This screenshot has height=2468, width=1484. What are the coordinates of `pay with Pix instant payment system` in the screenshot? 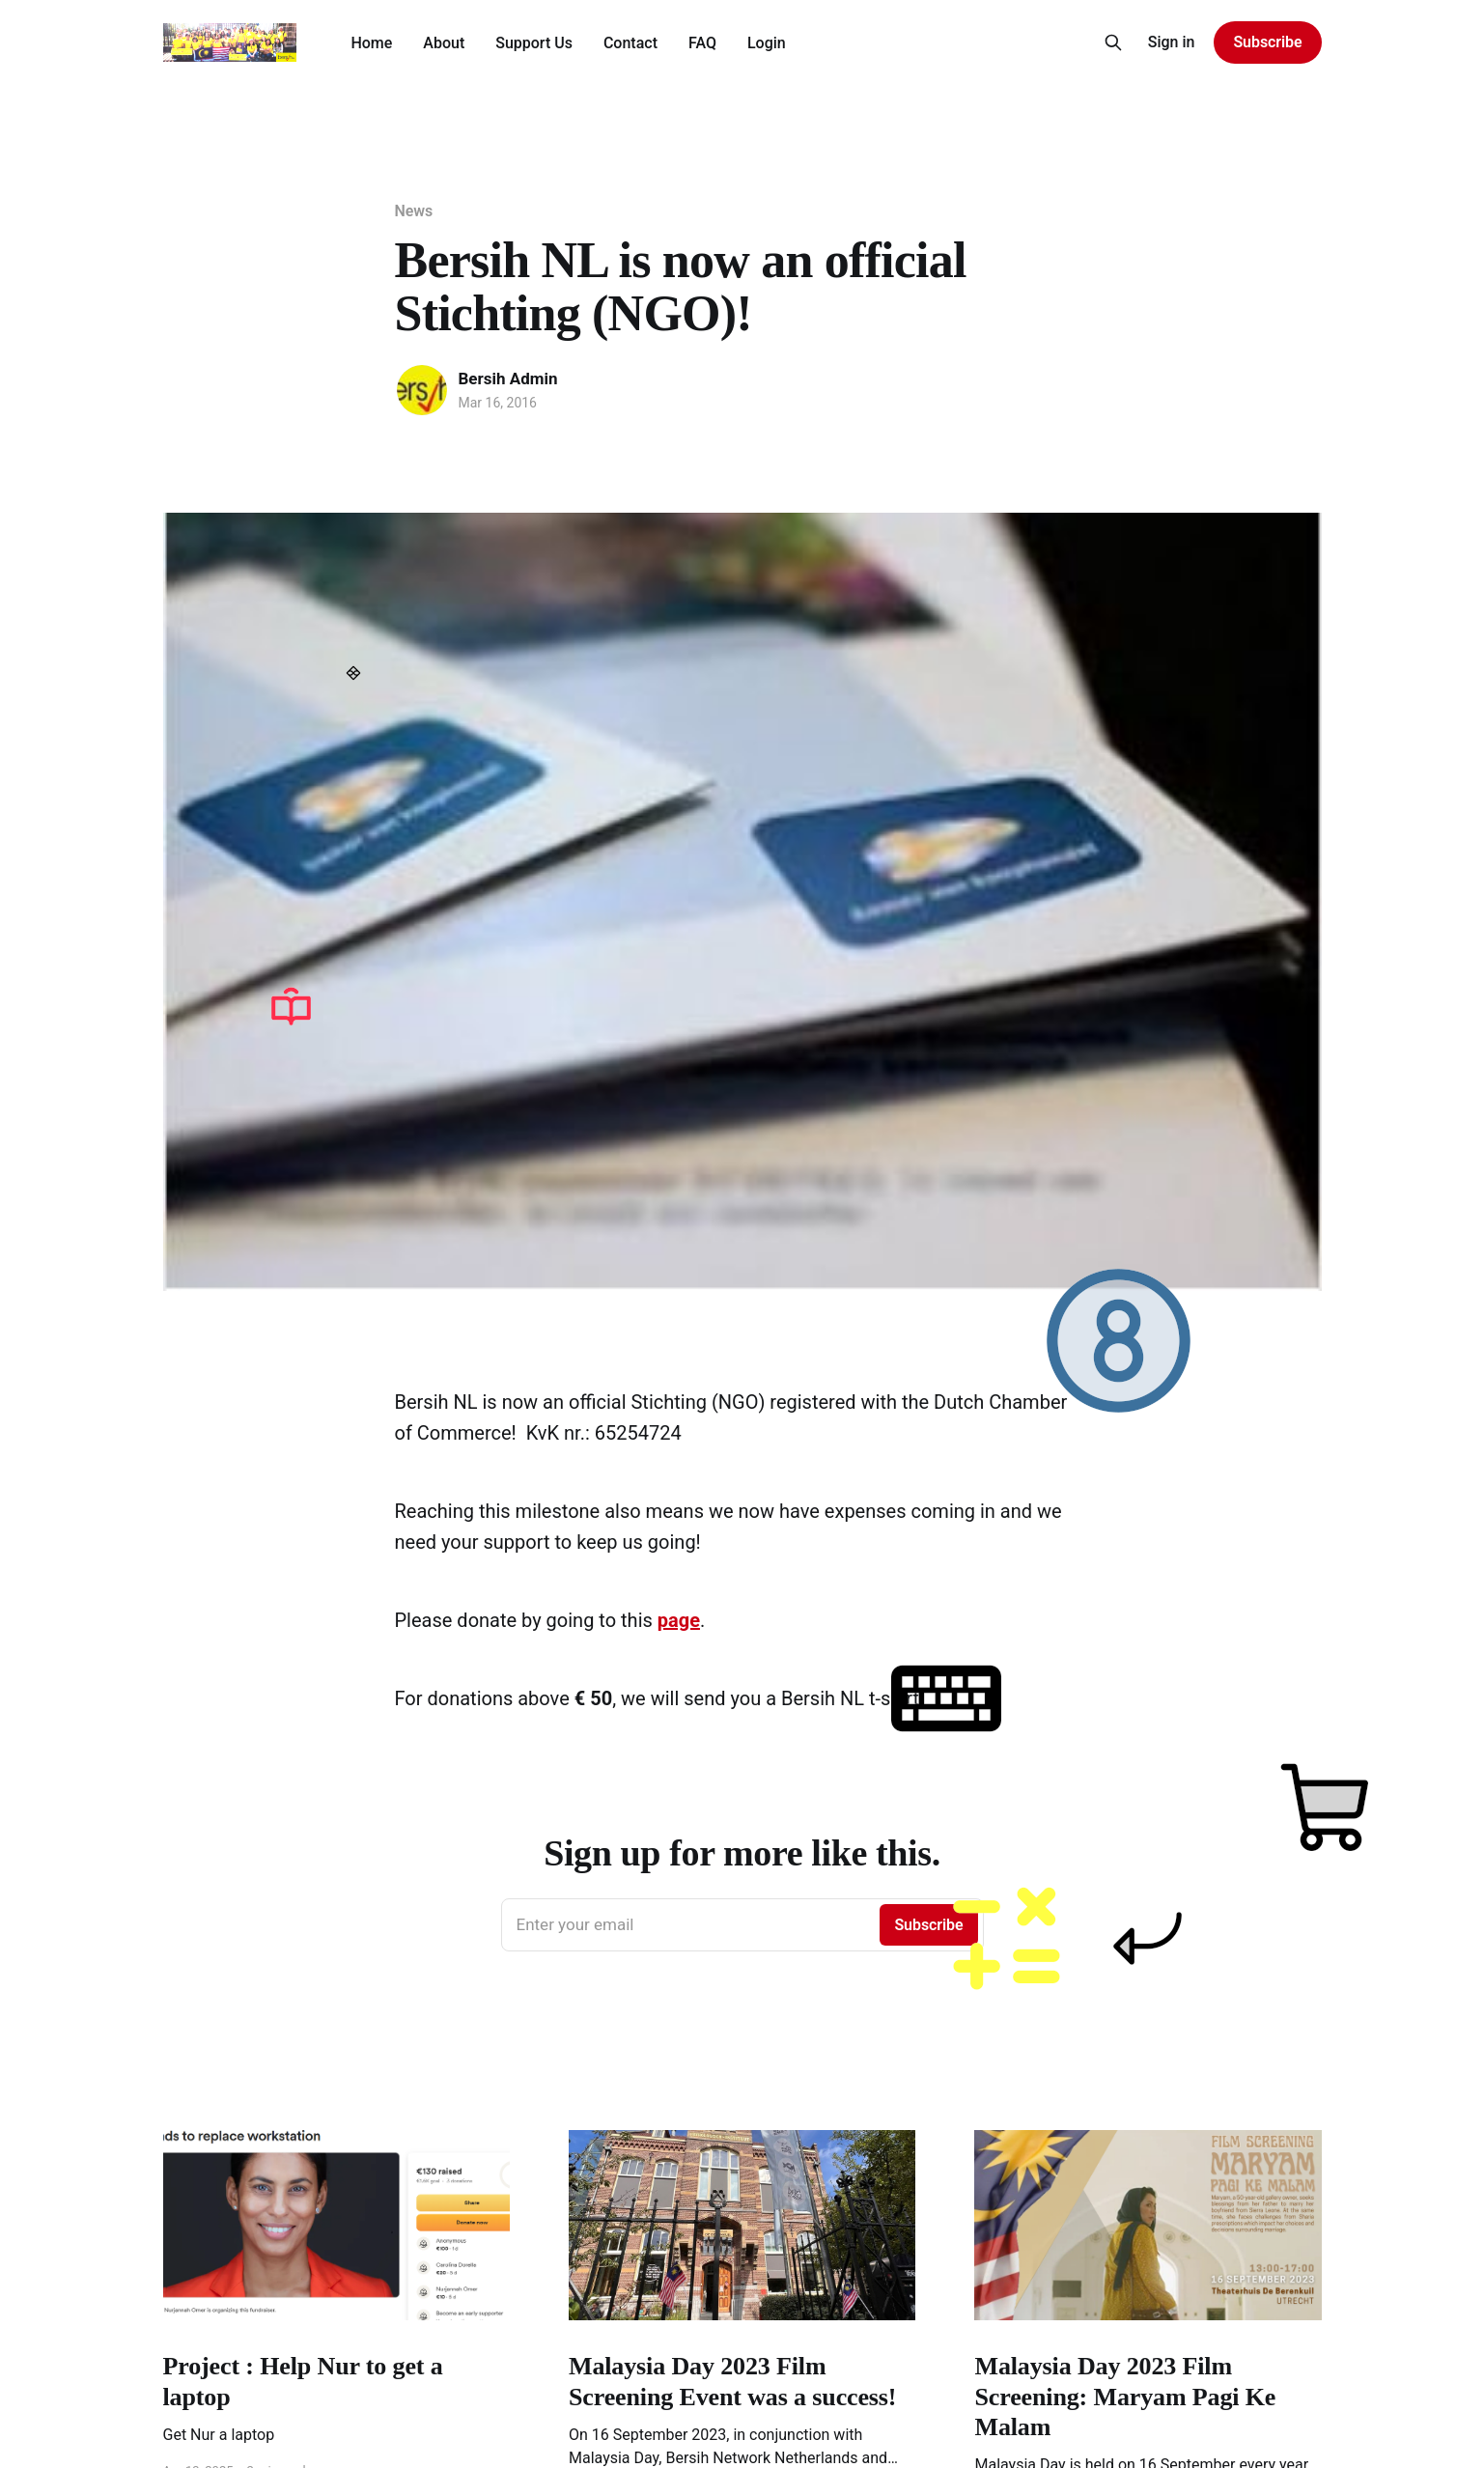 It's located at (353, 673).